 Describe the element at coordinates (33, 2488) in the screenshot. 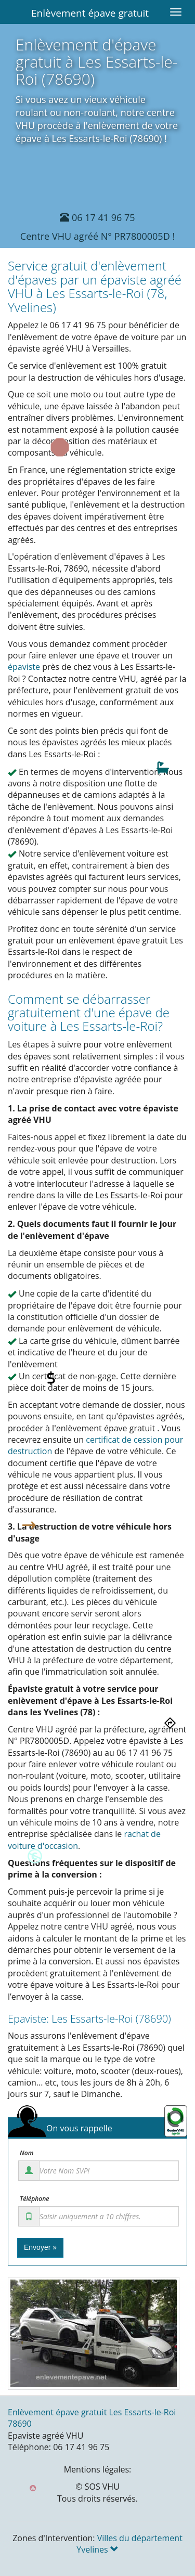

I see `stumbleupon social media logo` at that location.